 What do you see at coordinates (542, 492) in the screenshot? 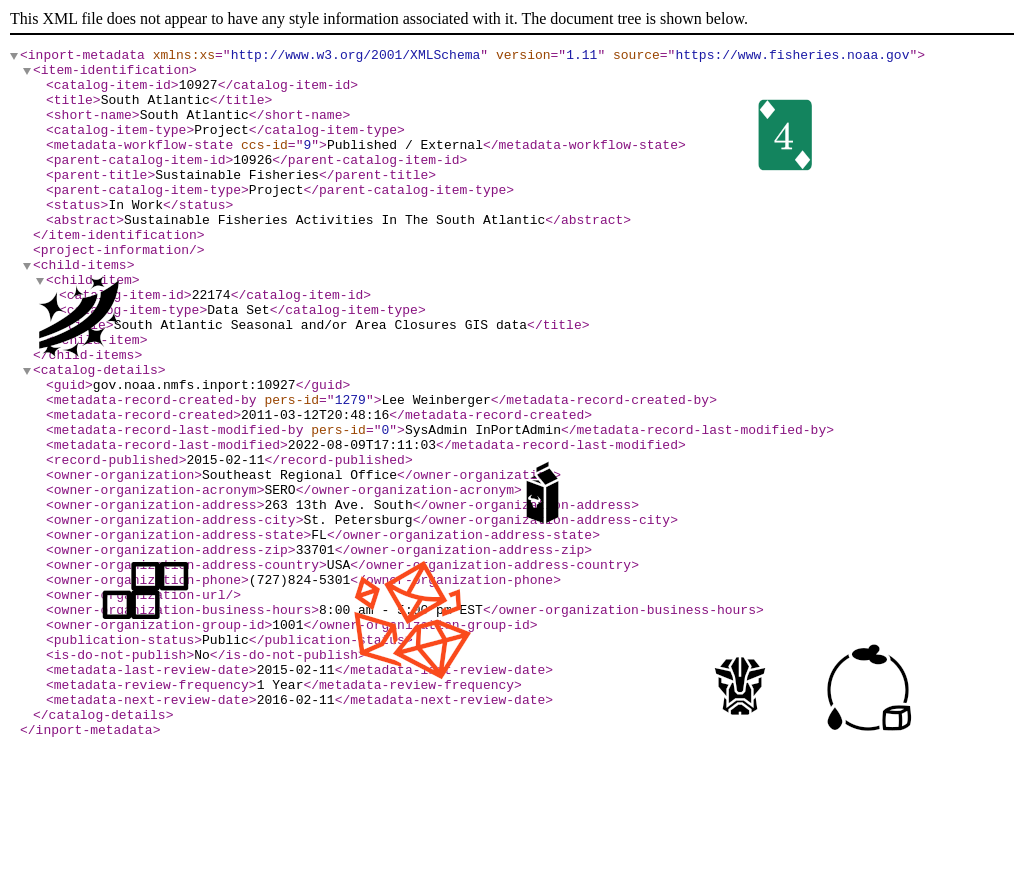
I see `milk or dairy product item in a game inventory` at bounding box center [542, 492].